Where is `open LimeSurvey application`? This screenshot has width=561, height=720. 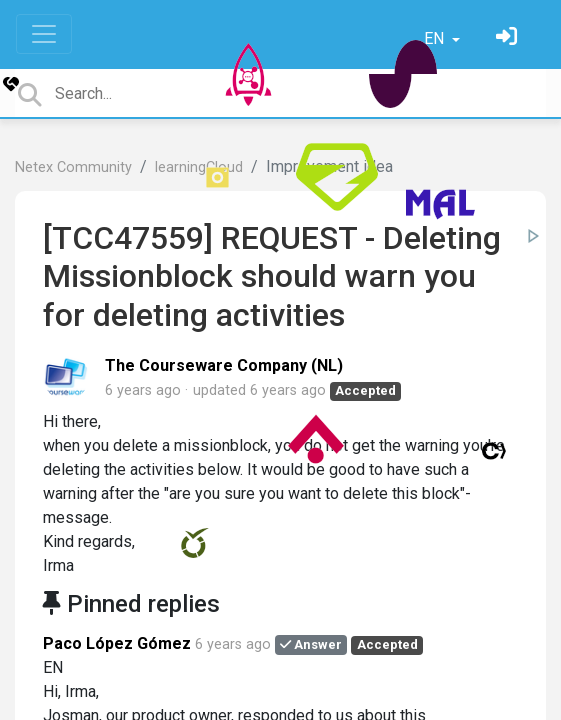 open LimeSurvey application is located at coordinates (195, 543).